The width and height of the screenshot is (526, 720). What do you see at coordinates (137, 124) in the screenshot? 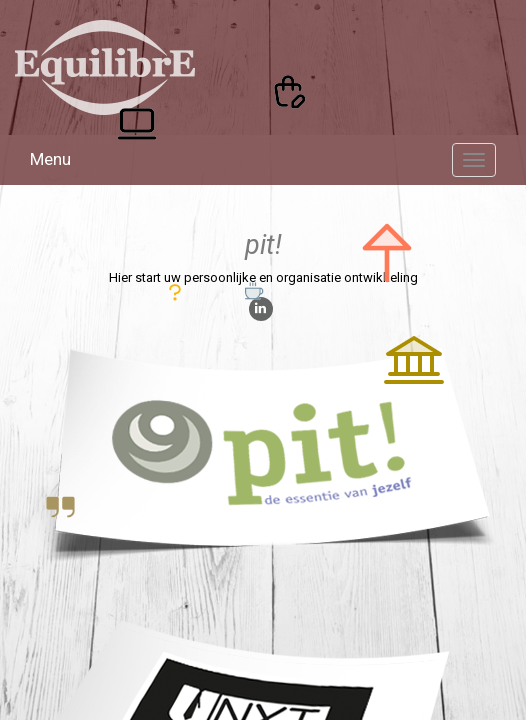
I see `switch to desktop view` at bounding box center [137, 124].